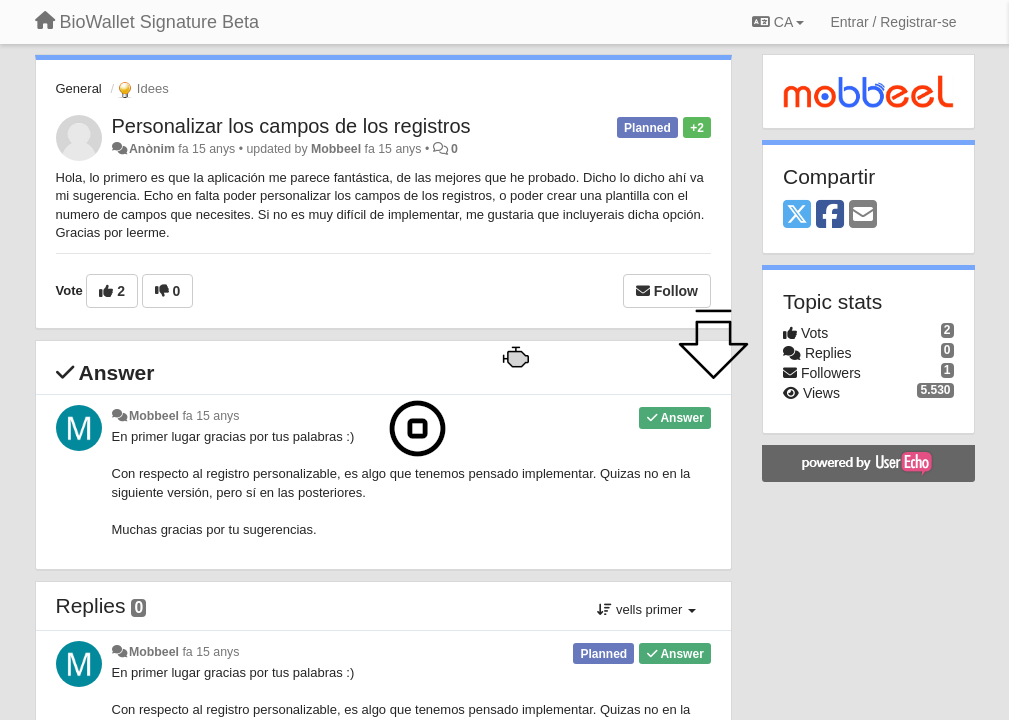 Image resolution: width=1009 pixels, height=720 pixels. I want to click on download file or content, so click(713, 341).